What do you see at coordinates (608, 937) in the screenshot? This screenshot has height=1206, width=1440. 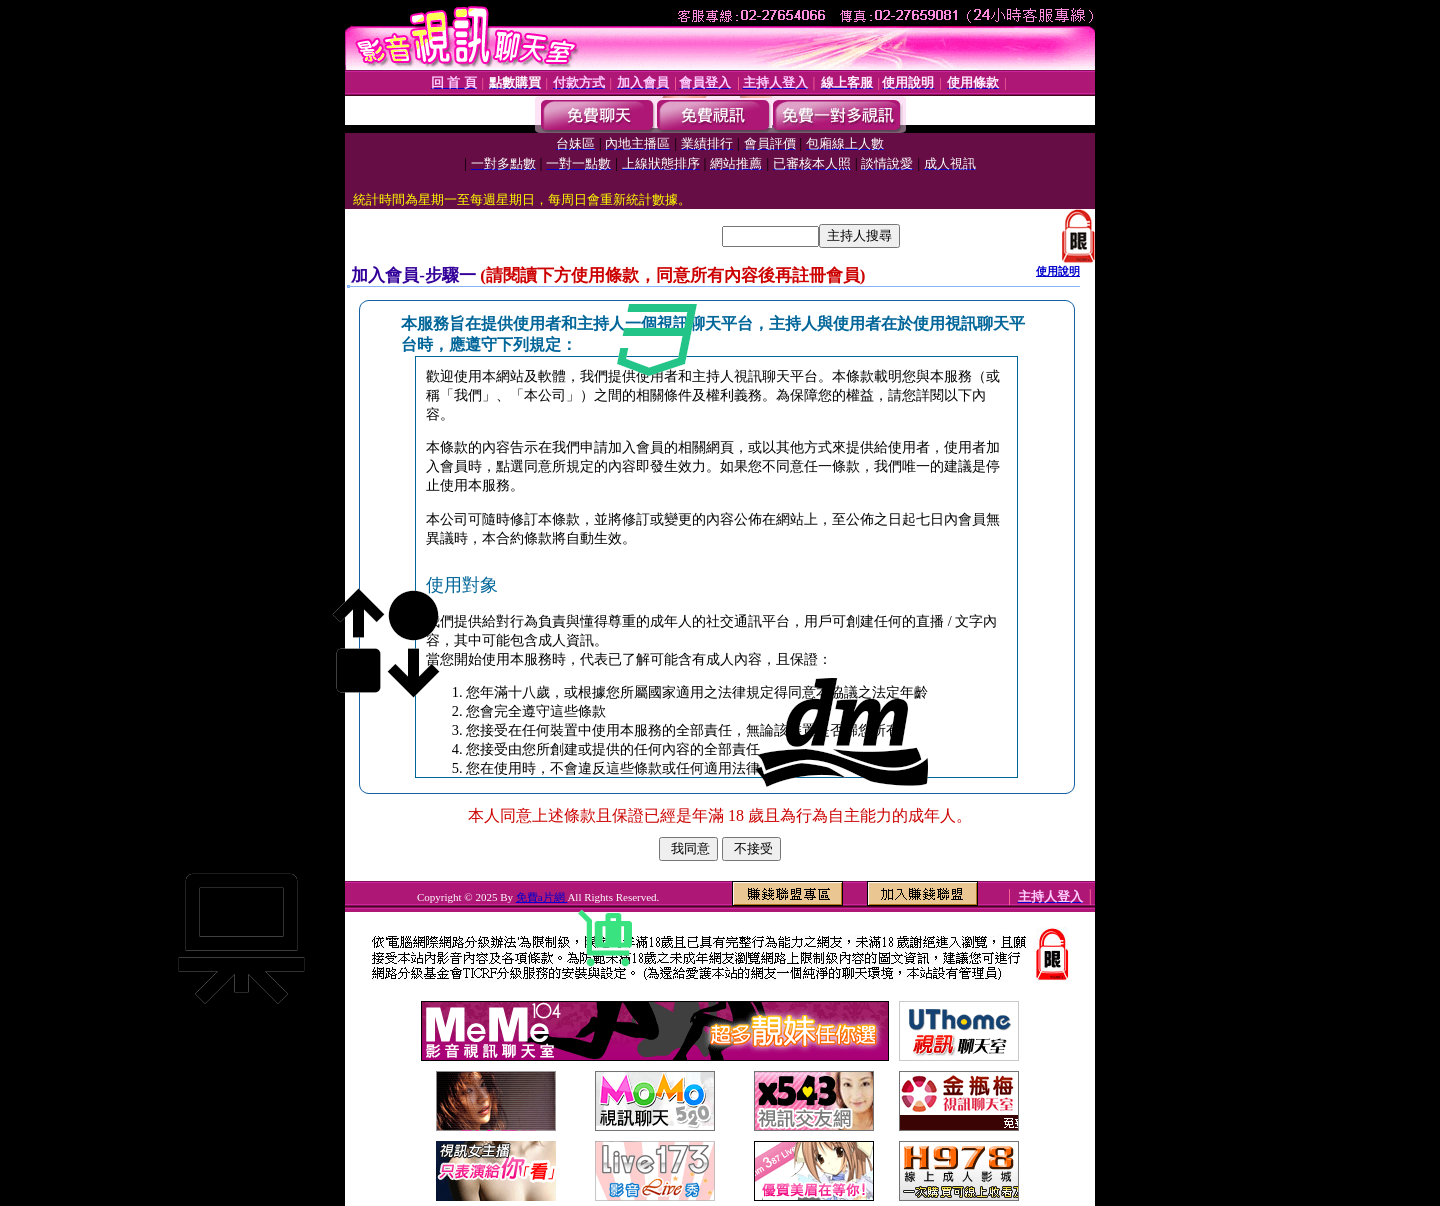 I see `access luggage or baggage services` at bounding box center [608, 937].